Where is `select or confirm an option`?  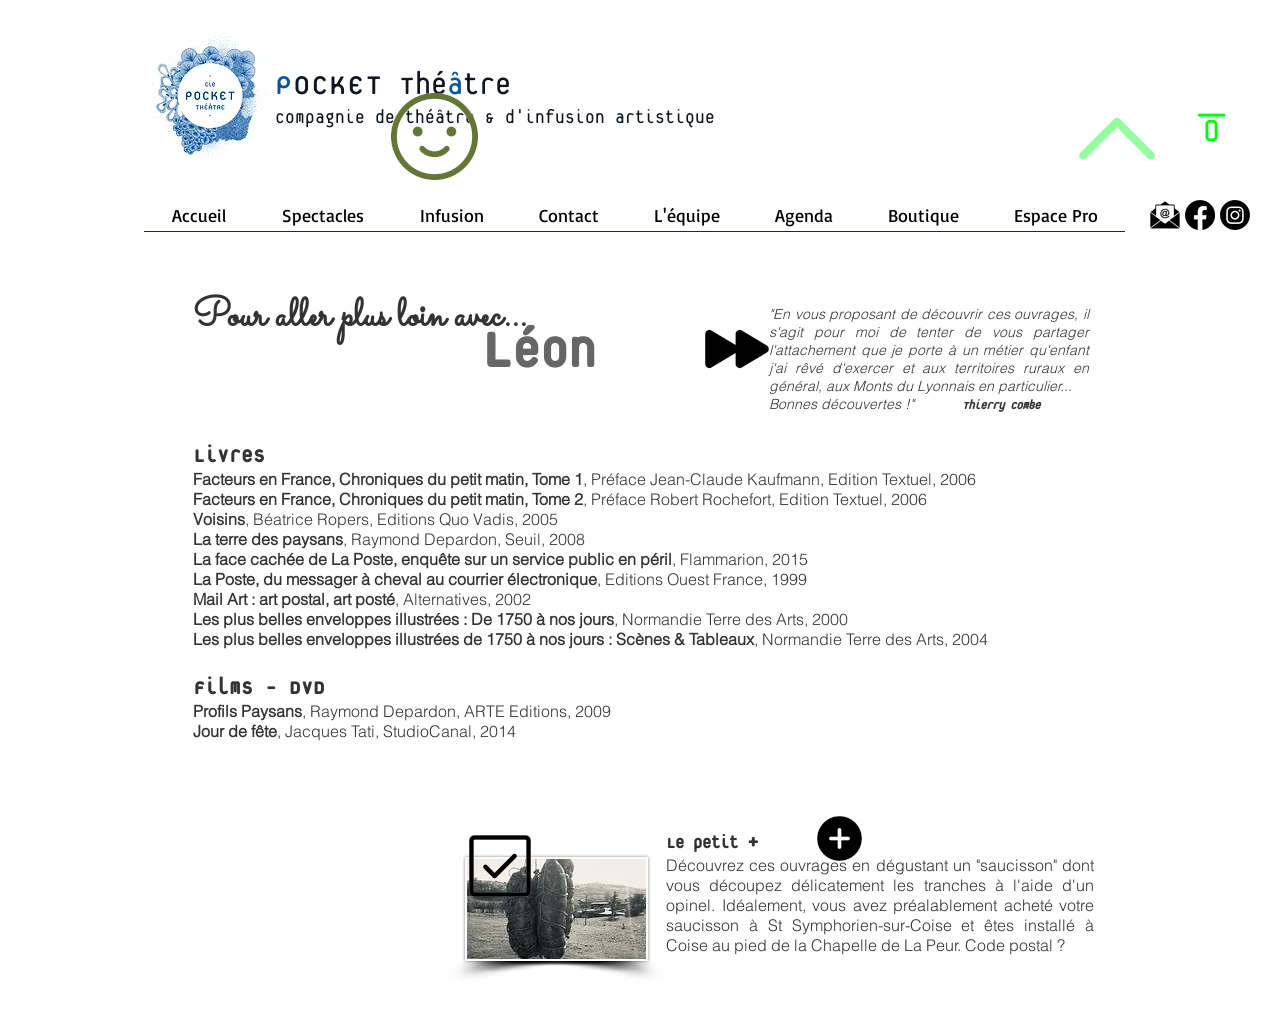
select or confirm an option is located at coordinates (500, 866).